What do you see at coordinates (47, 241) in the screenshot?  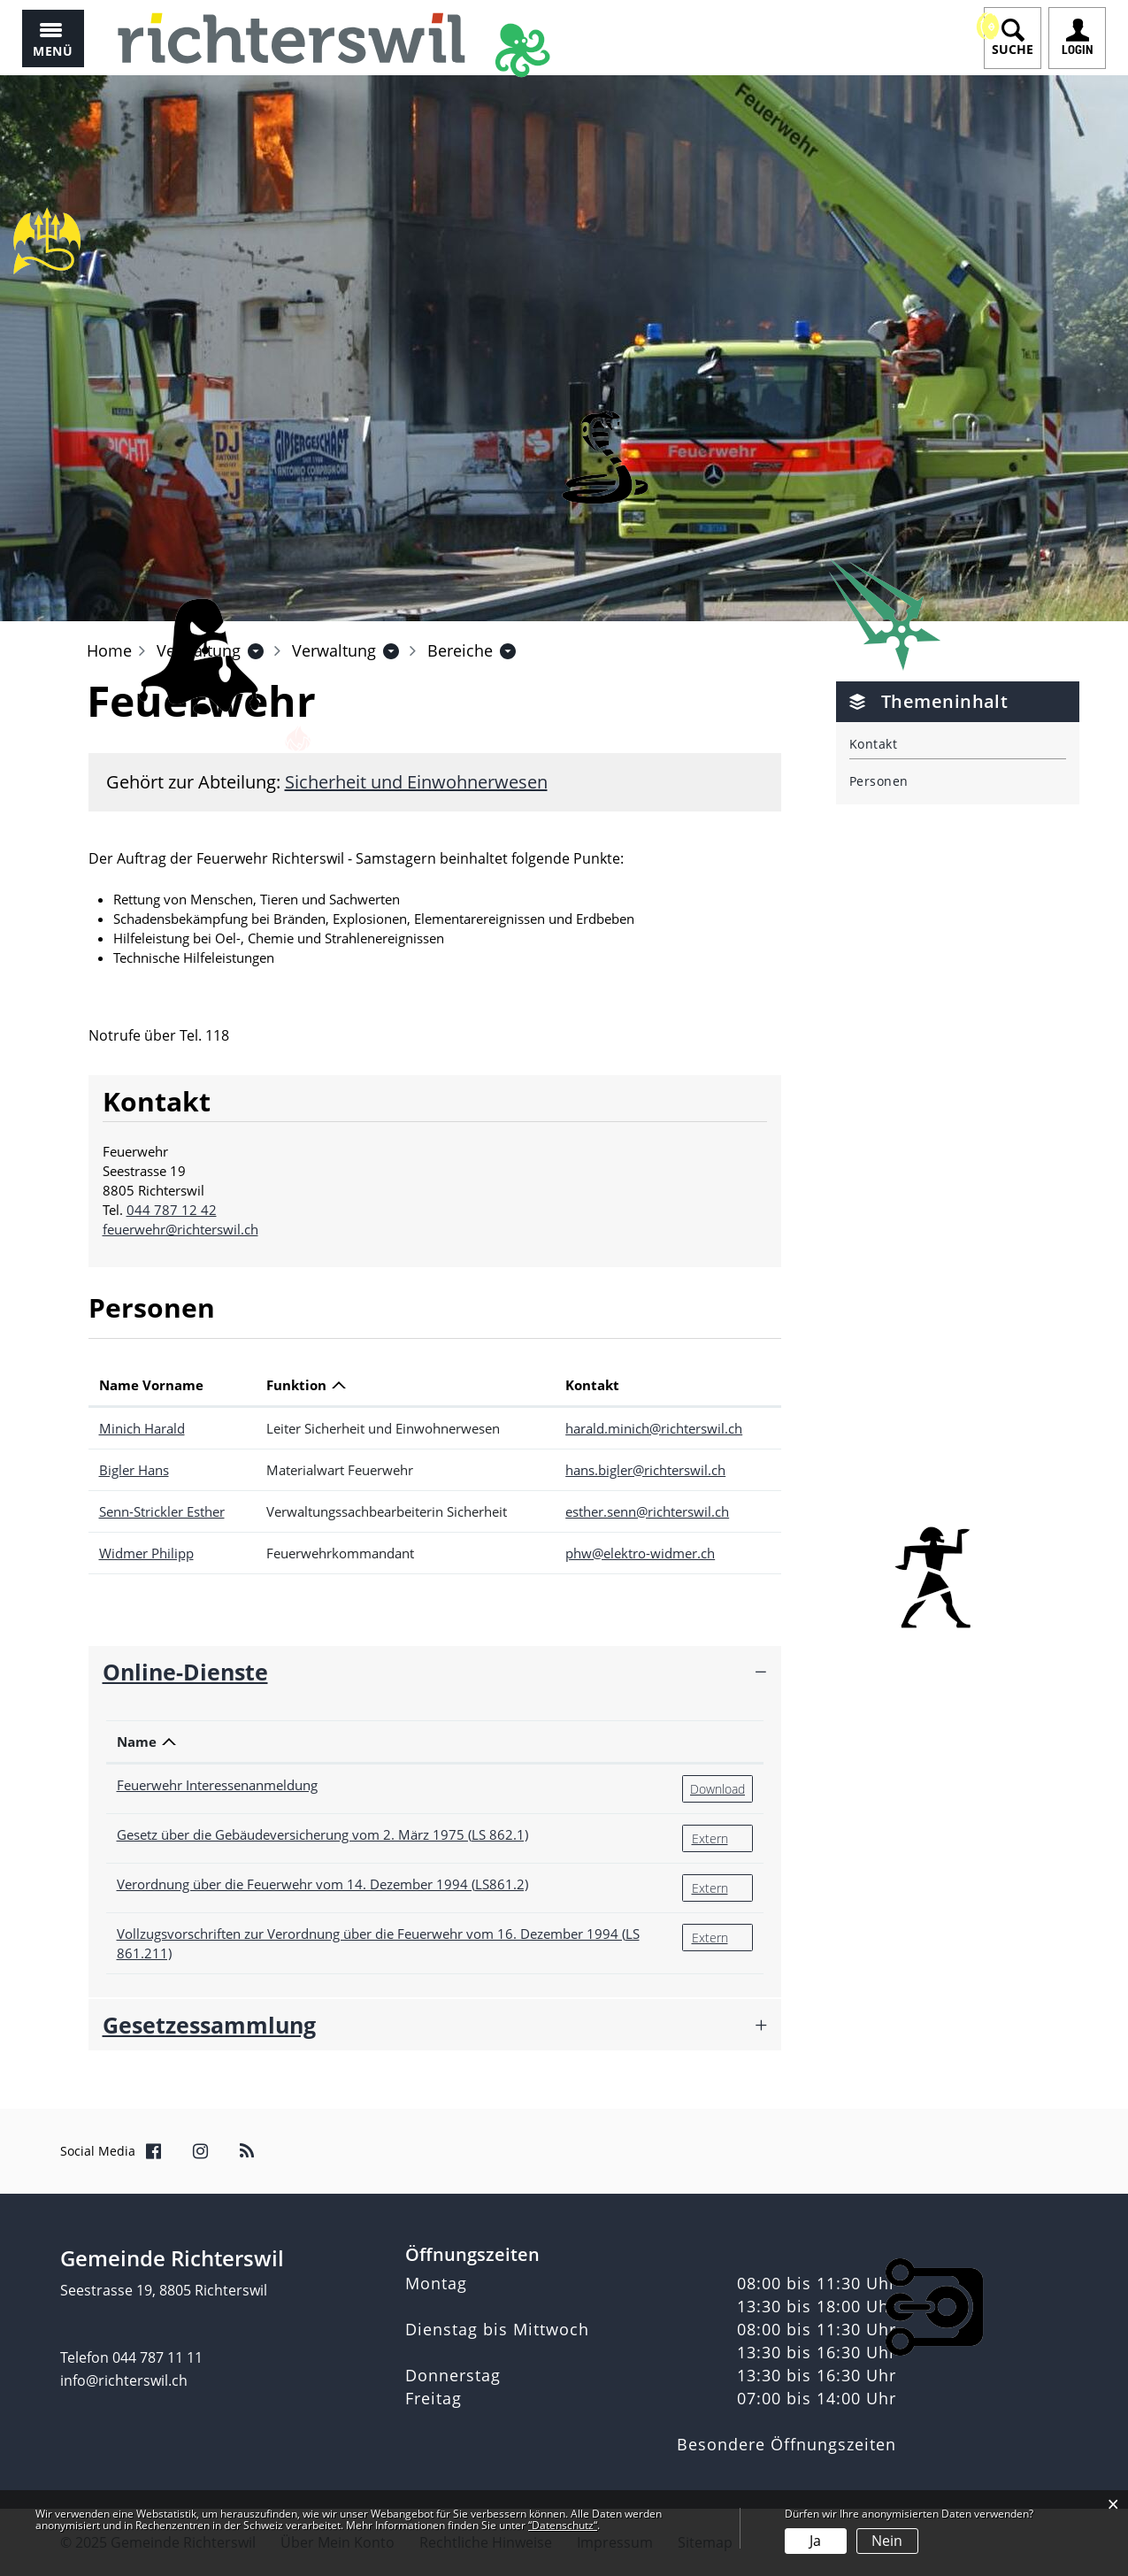 I see `select a devil or demon character` at bounding box center [47, 241].